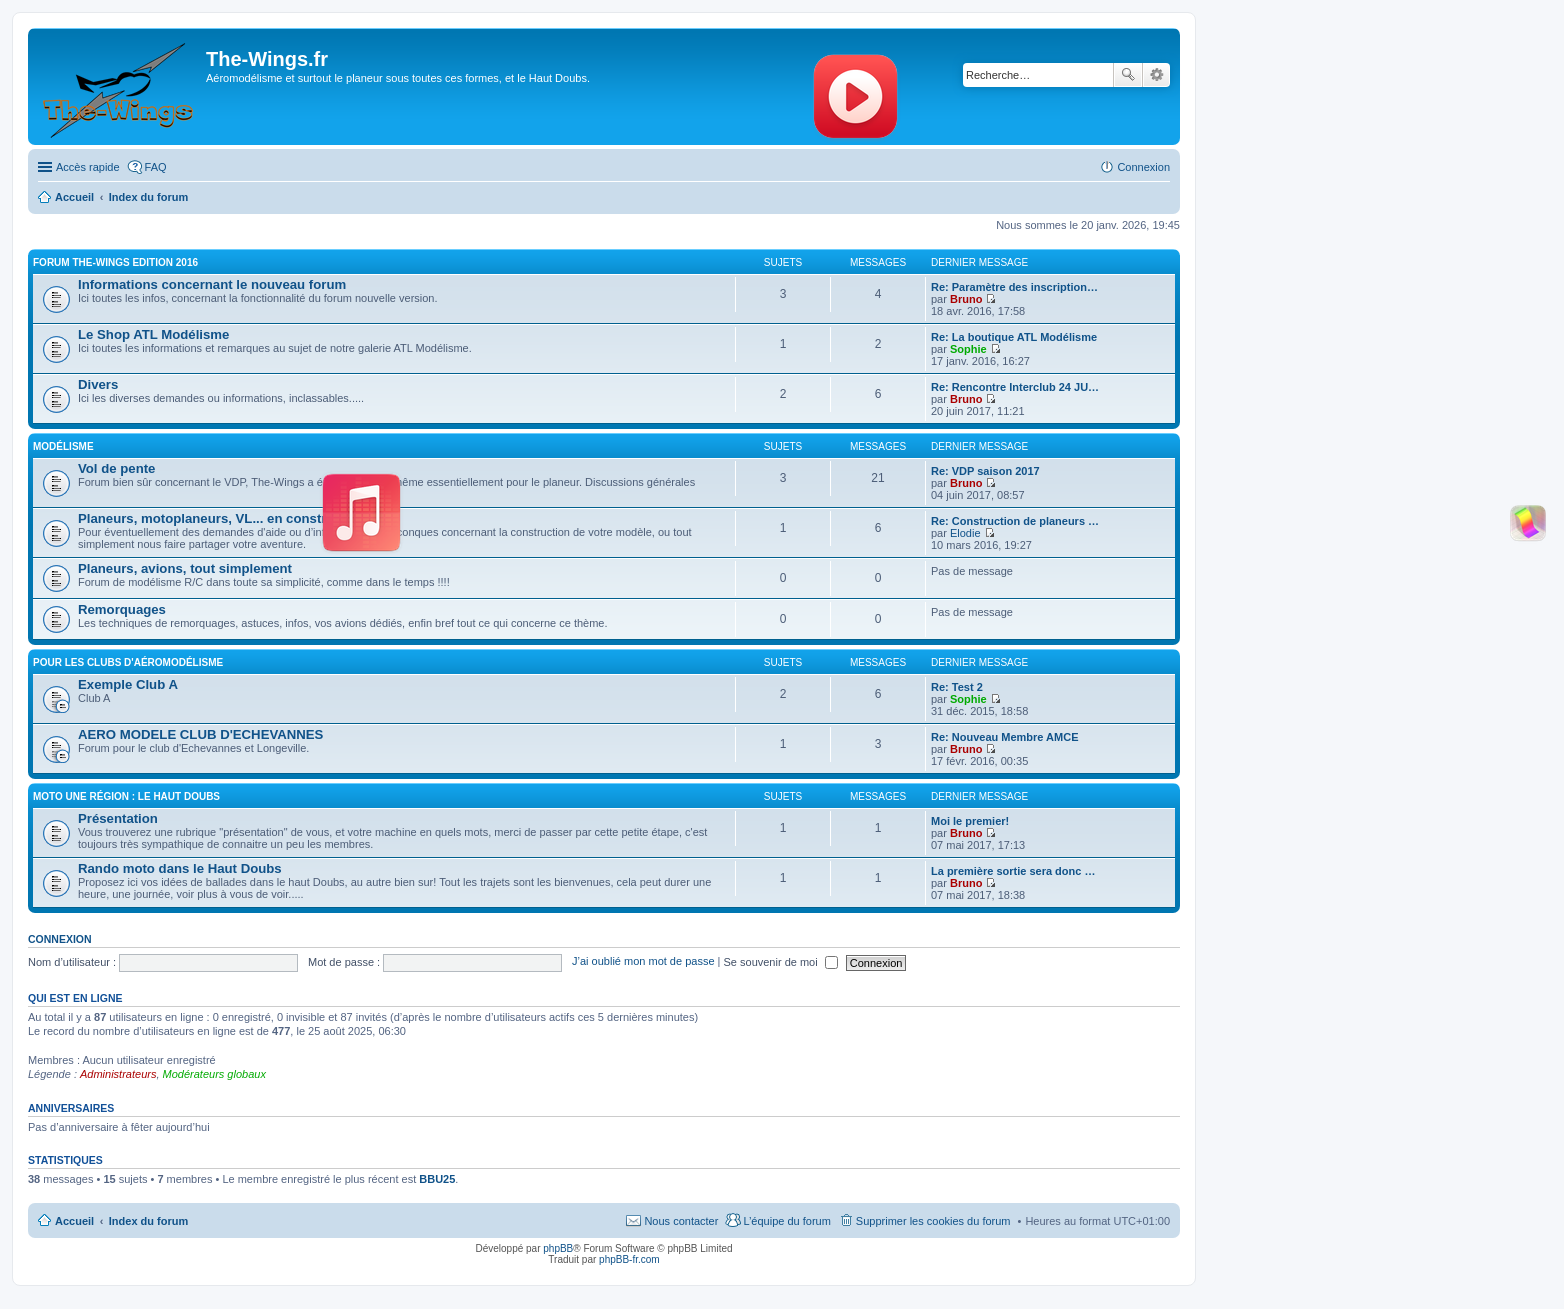  I want to click on open Grapher app for mathematical visualization, so click(1528, 523).